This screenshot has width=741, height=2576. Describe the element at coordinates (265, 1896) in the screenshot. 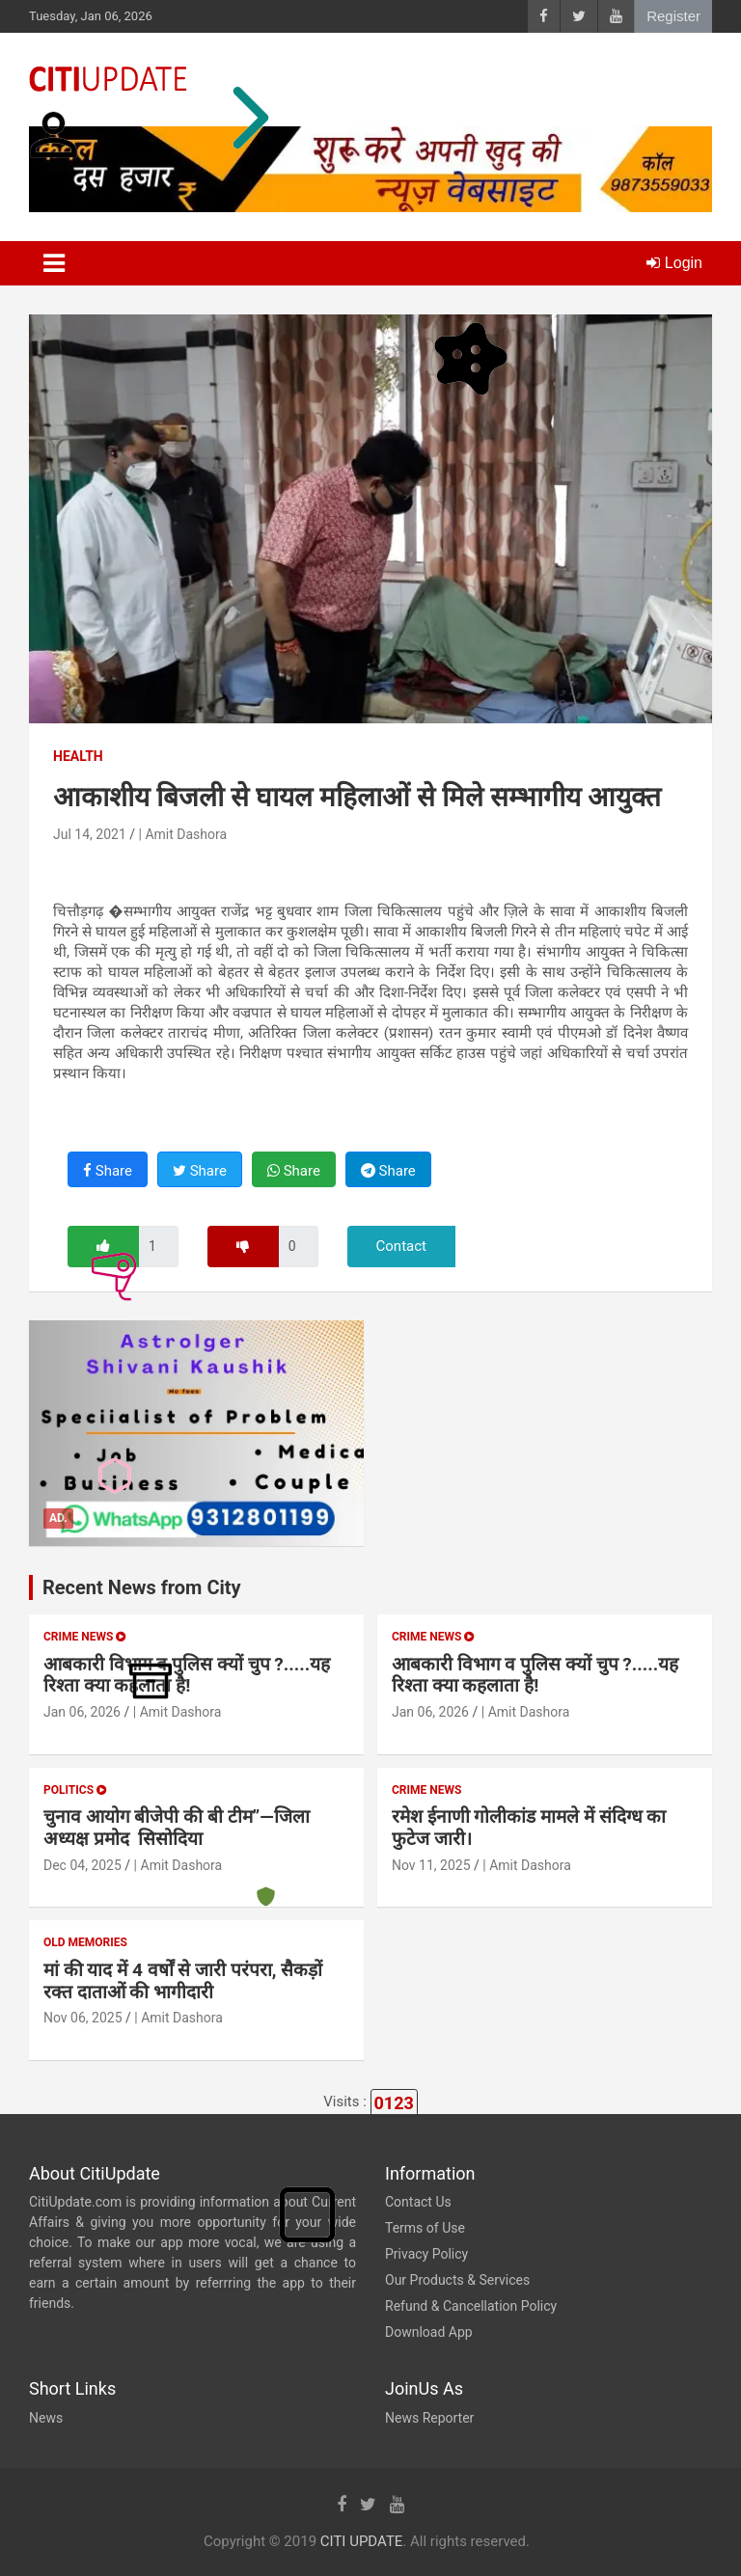

I see `indicates security or protection status` at that location.